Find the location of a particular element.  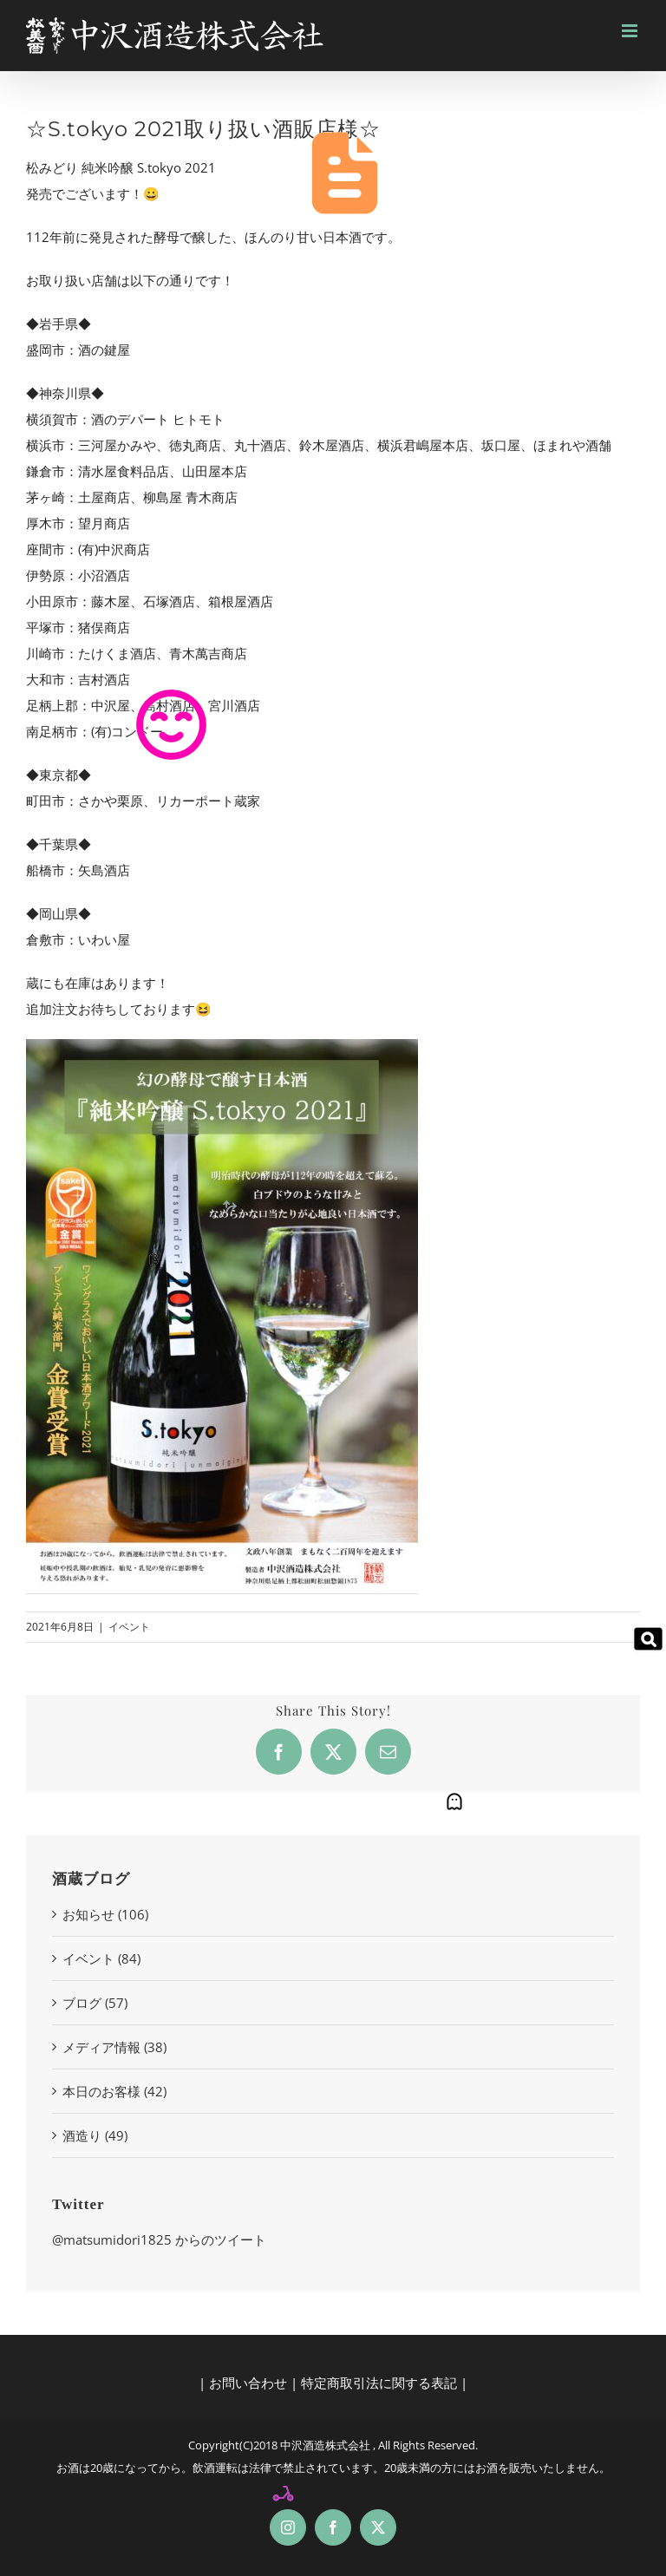

toggle ghost mode or invisible status is located at coordinates (454, 1801).